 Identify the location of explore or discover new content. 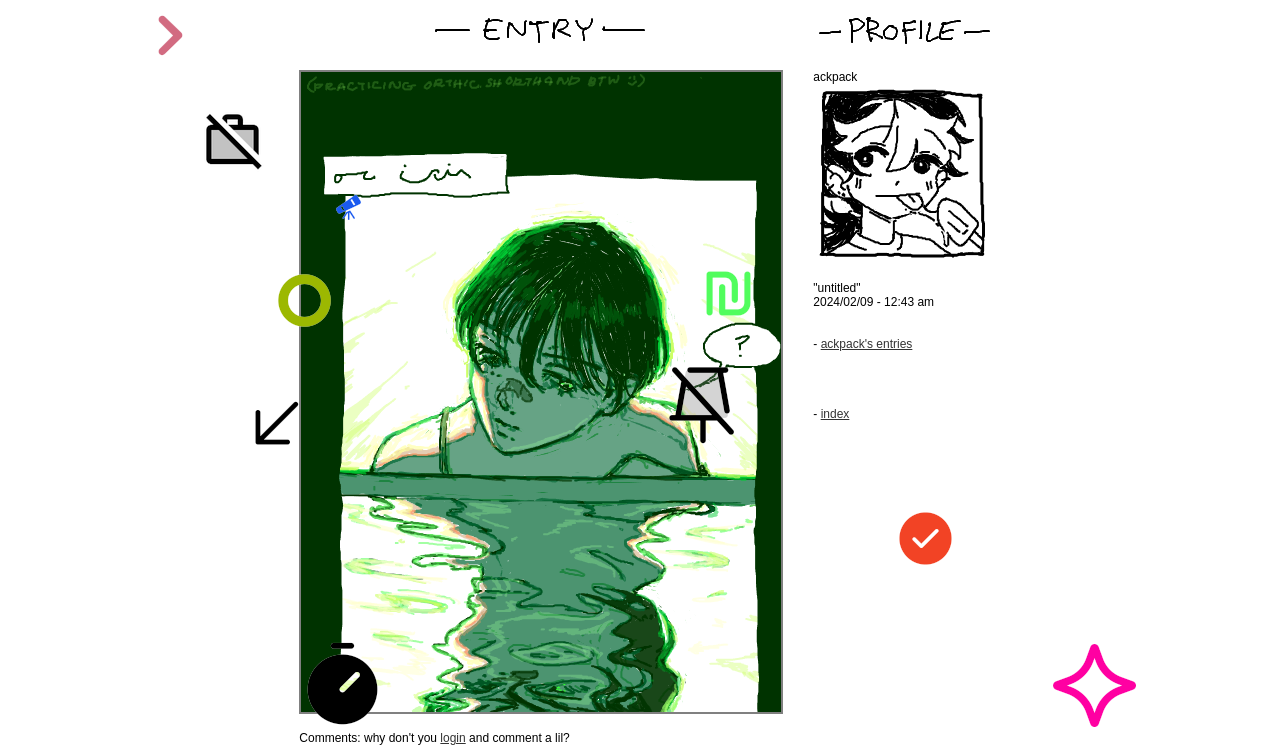
(349, 207).